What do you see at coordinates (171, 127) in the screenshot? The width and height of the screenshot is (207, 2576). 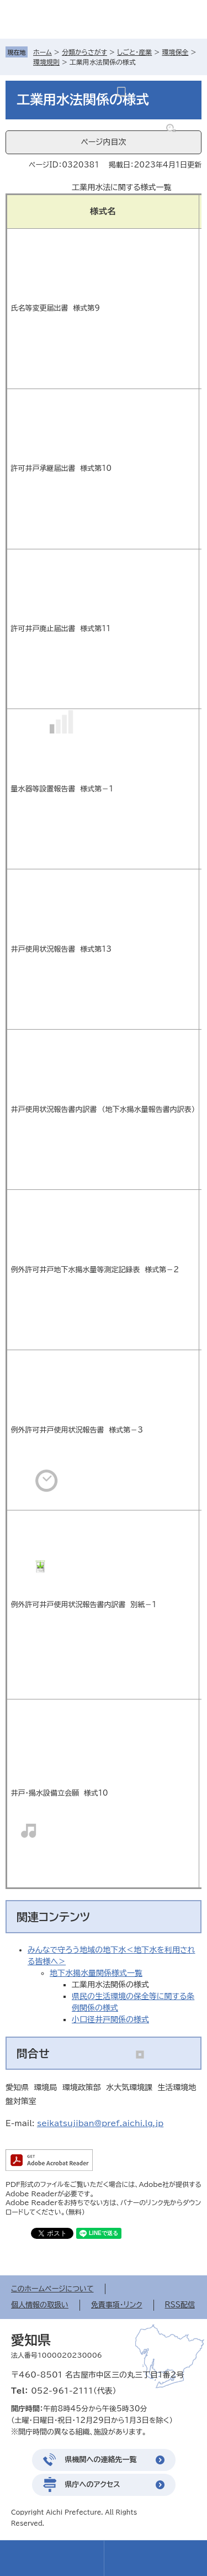 I see `indicates a missed appointment or event` at bounding box center [171, 127].